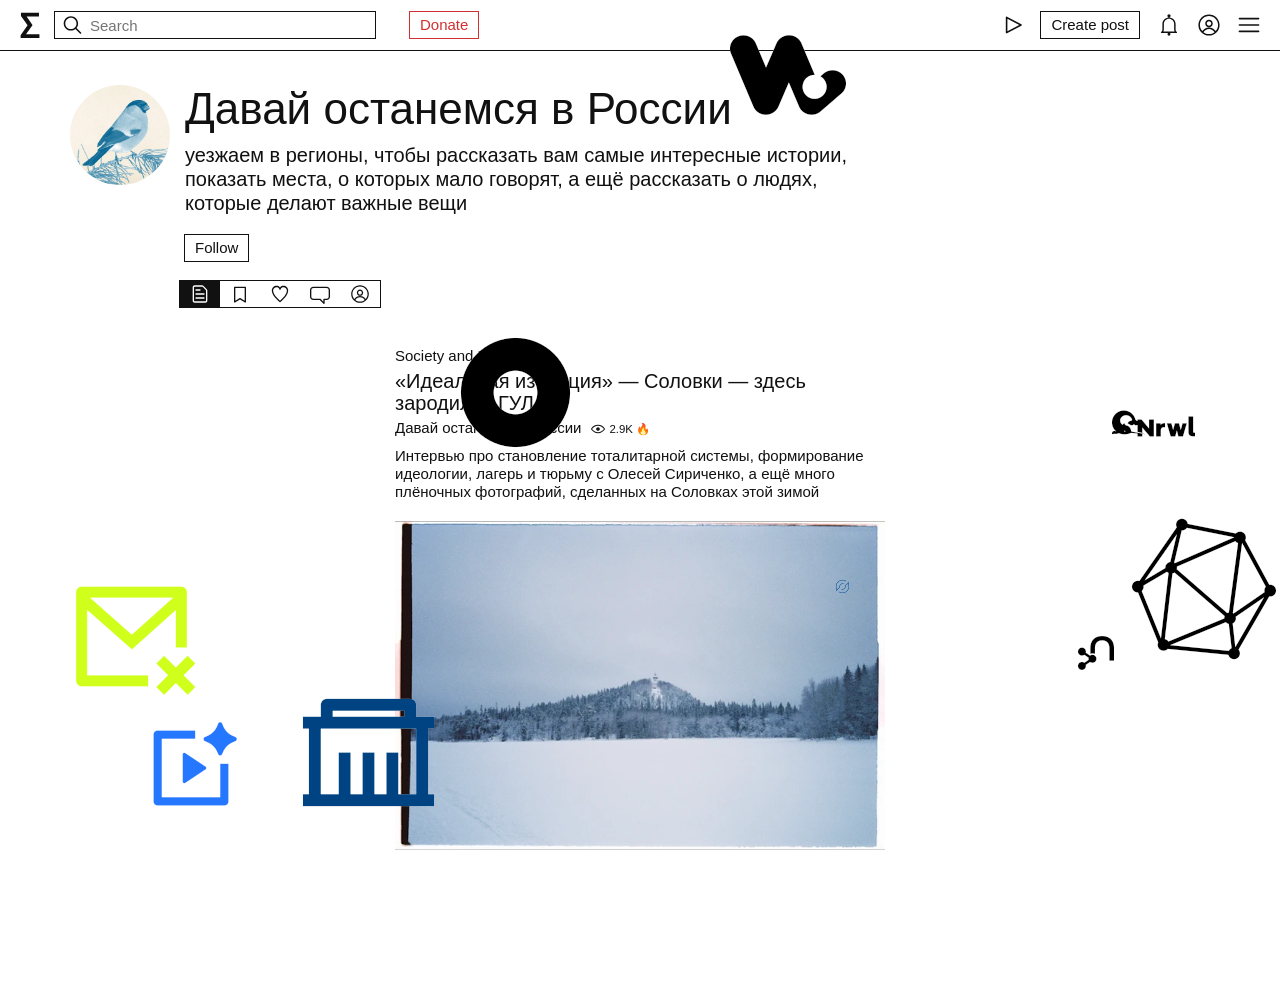 The image size is (1280, 990). Describe the element at coordinates (191, 768) in the screenshot. I see `access AI-powered video tools` at that location.